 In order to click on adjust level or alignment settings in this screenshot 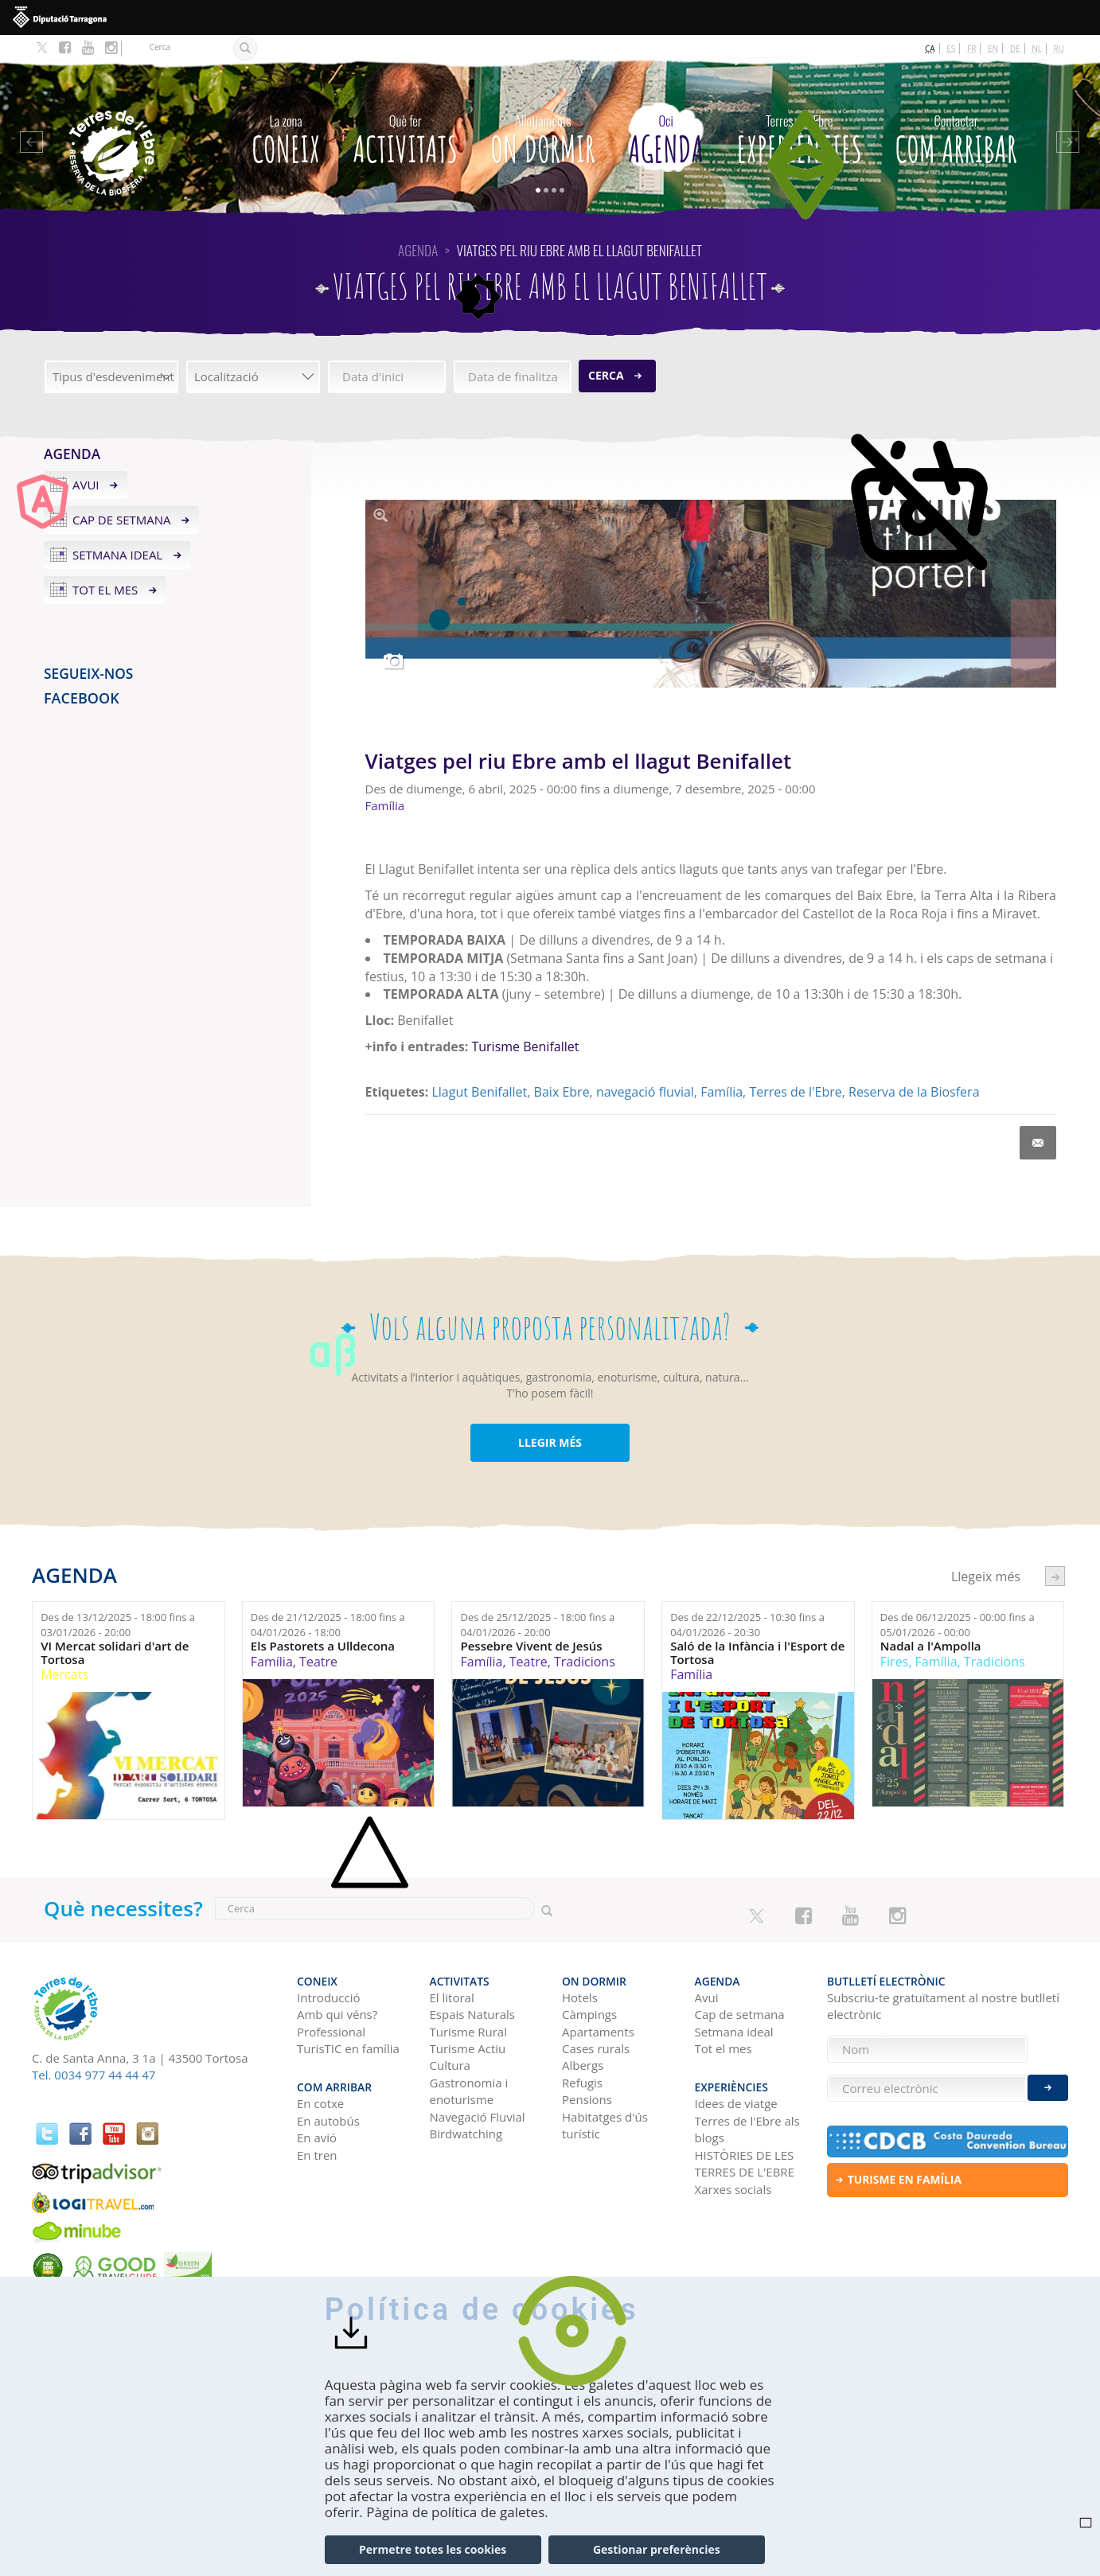, I will do `click(572, 2331)`.